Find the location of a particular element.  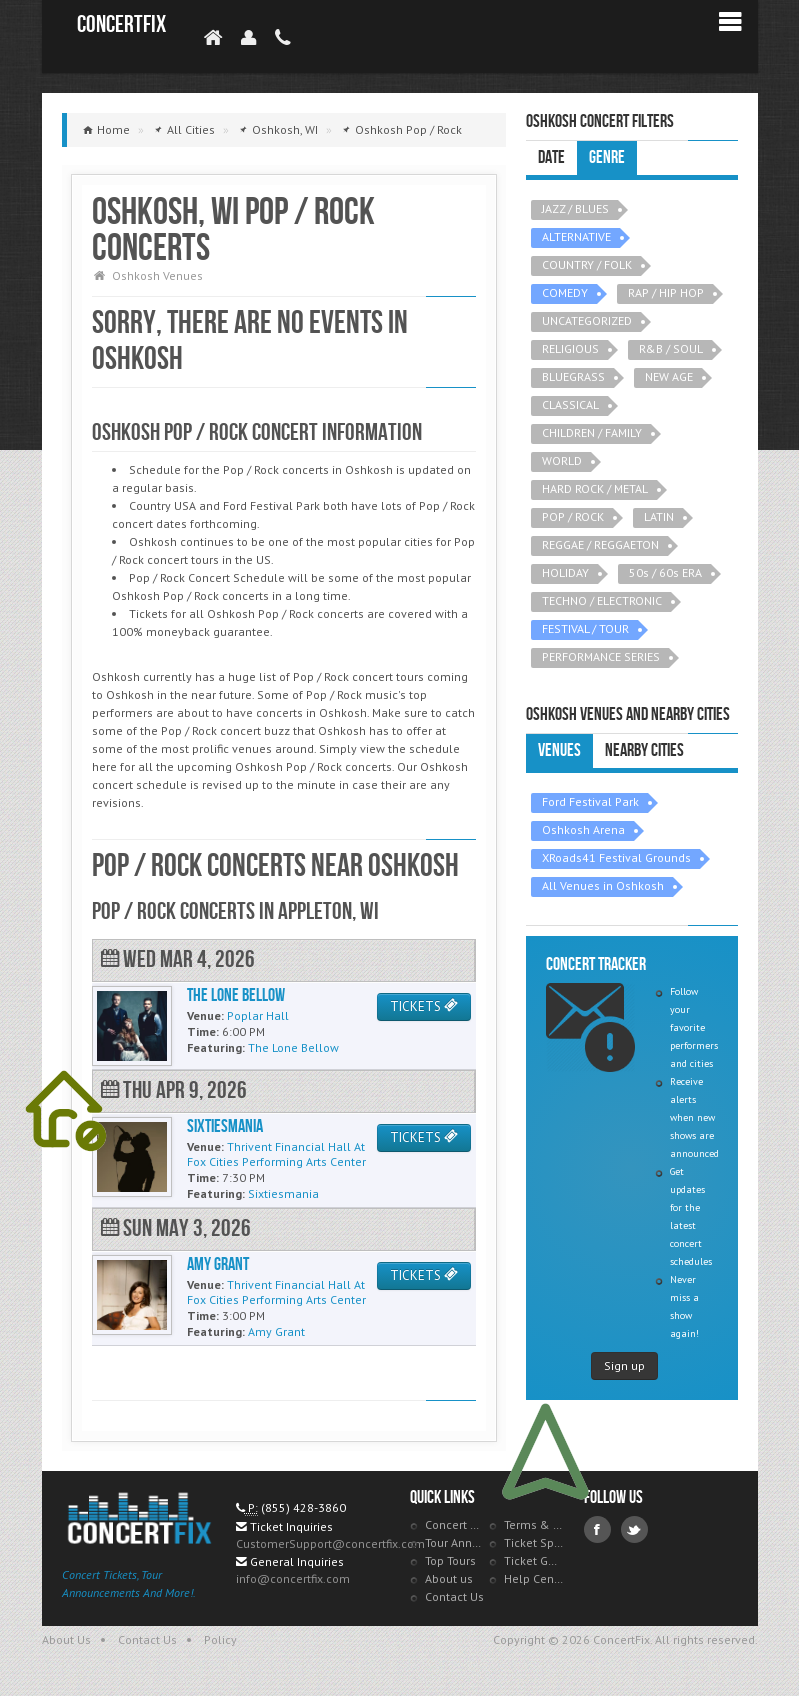

navigate to current direction is located at coordinates (545, 1451).